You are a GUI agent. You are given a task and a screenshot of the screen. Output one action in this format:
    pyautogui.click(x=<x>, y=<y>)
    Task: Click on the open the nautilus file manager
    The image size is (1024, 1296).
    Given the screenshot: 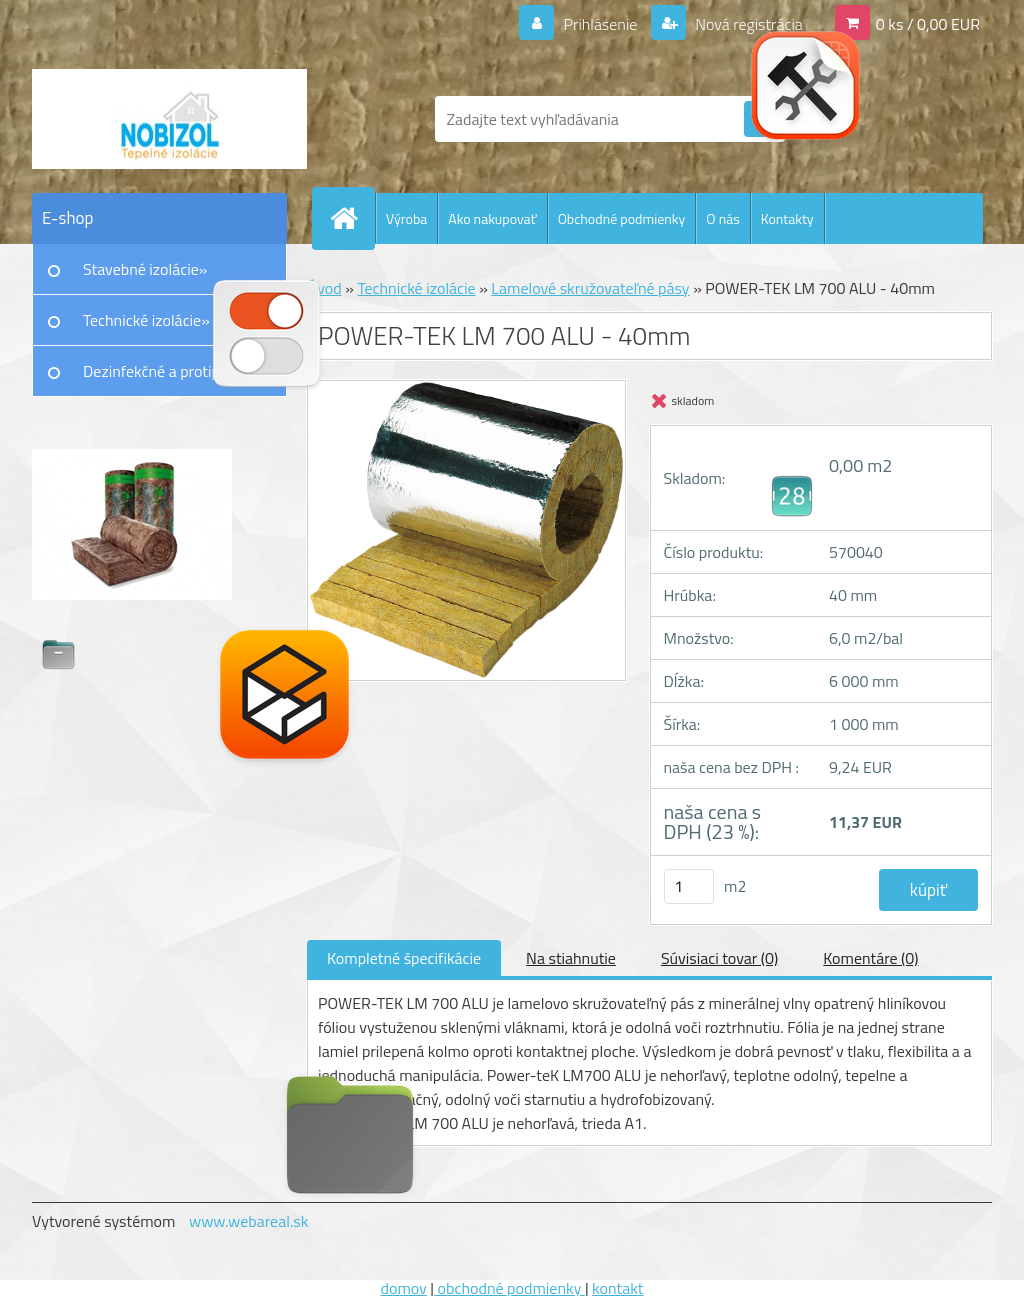 What is the action you would take?
    pyautogui.click(x=58, y=654)
    